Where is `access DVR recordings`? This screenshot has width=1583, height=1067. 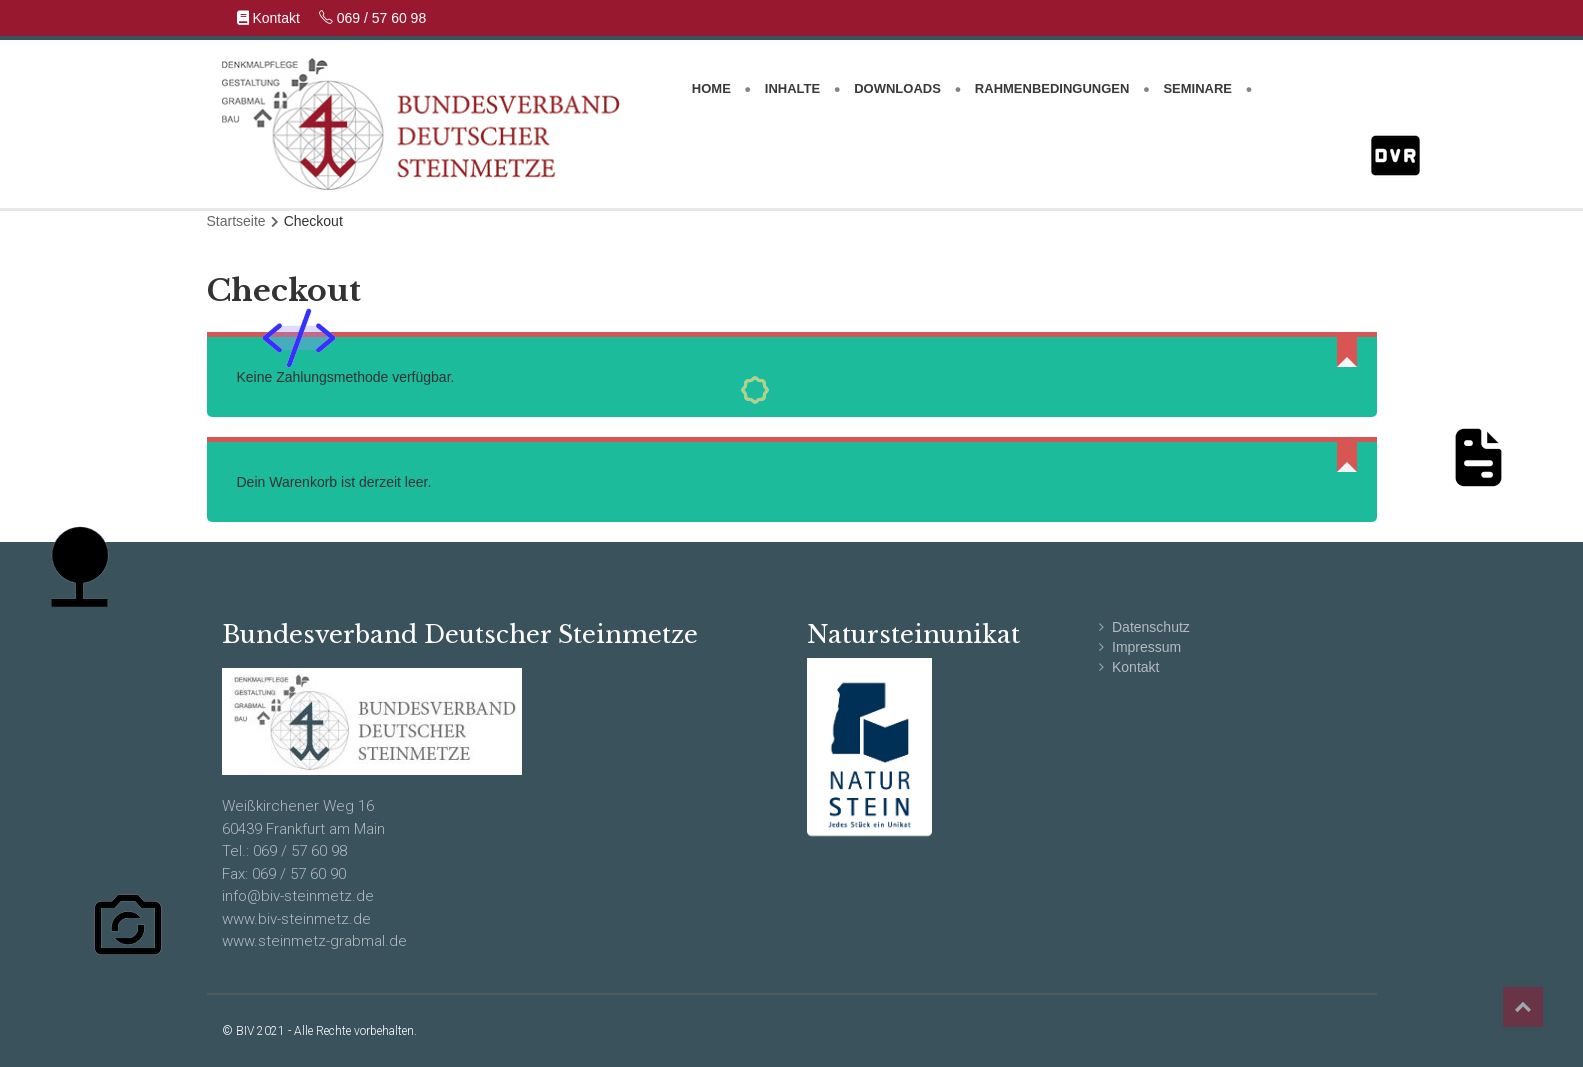 access DVR recordings is located at coordinates (1395, 155).